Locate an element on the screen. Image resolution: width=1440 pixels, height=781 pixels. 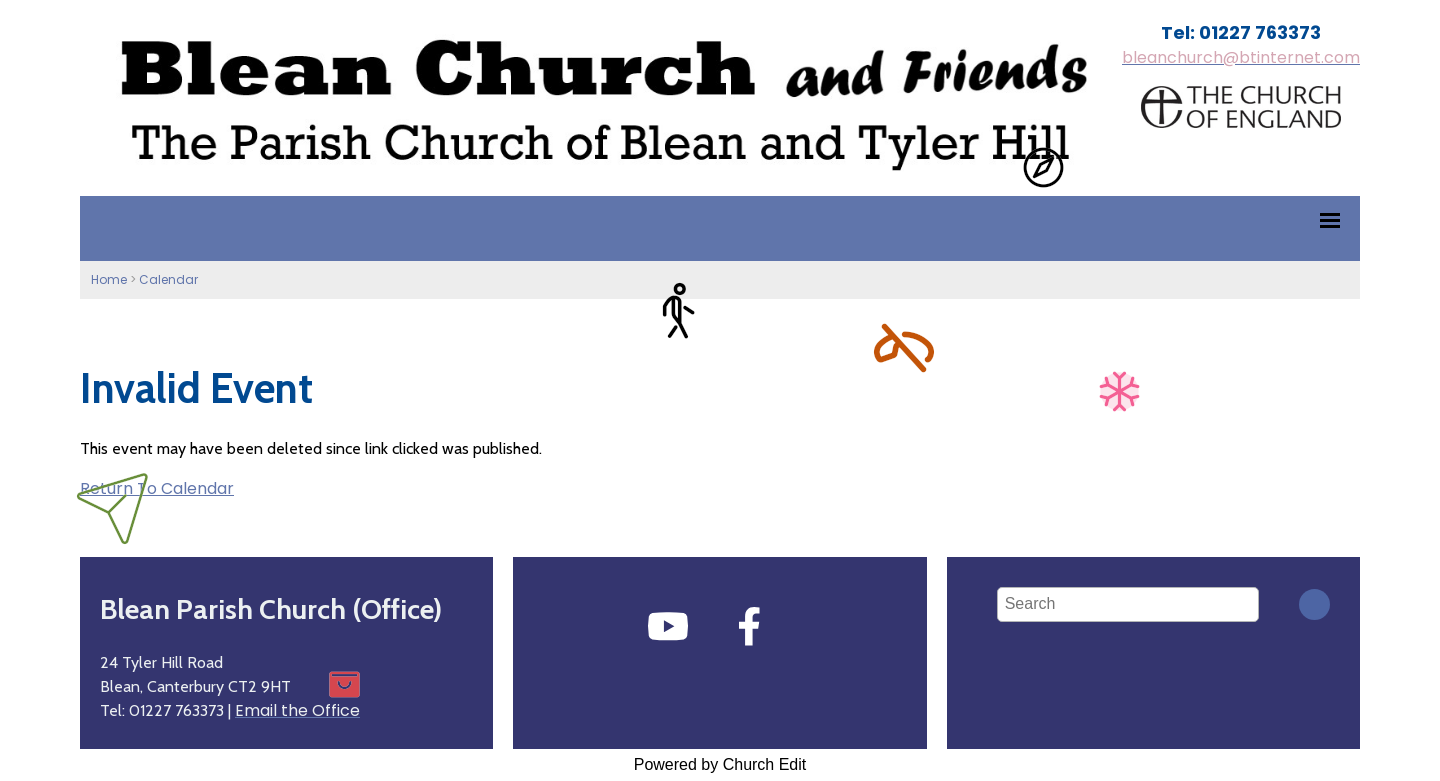
view your shopping cart is located at coordinates (344, 684).